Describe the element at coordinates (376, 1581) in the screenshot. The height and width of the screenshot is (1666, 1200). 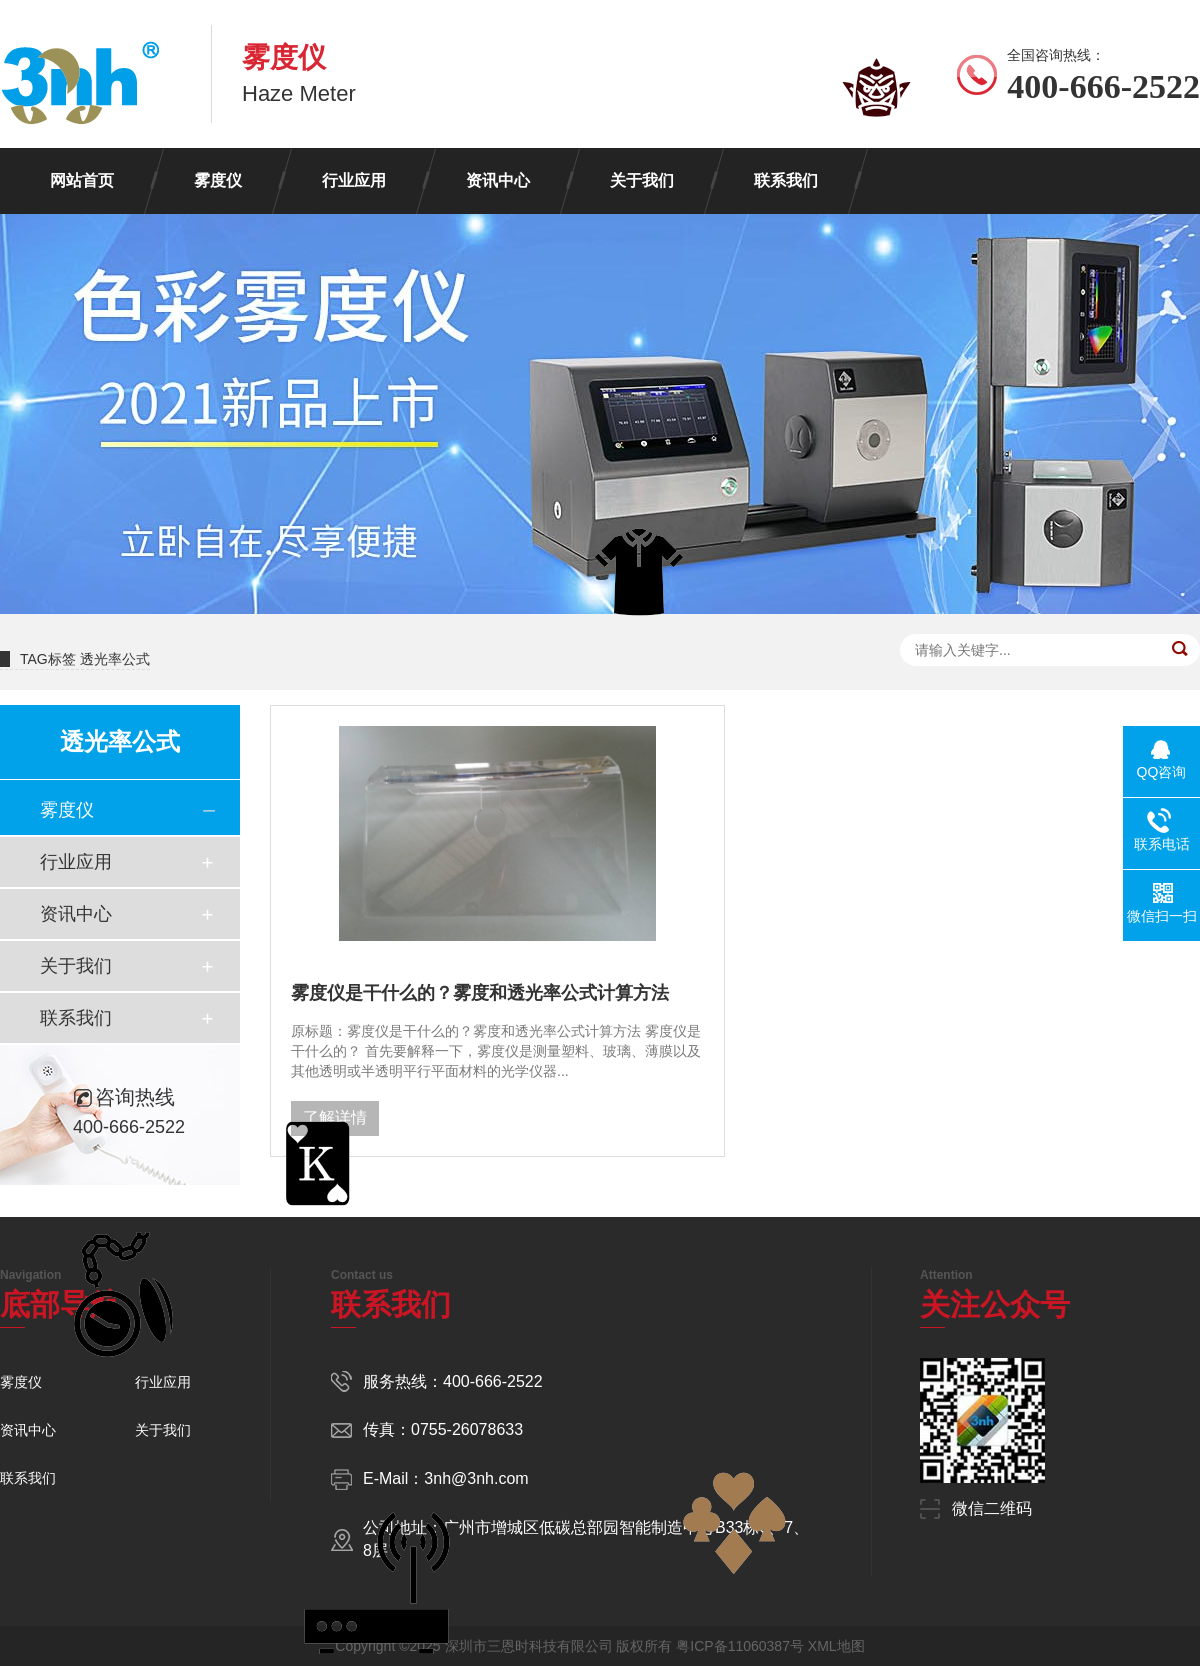
I see `access wifi router settings` at that location.